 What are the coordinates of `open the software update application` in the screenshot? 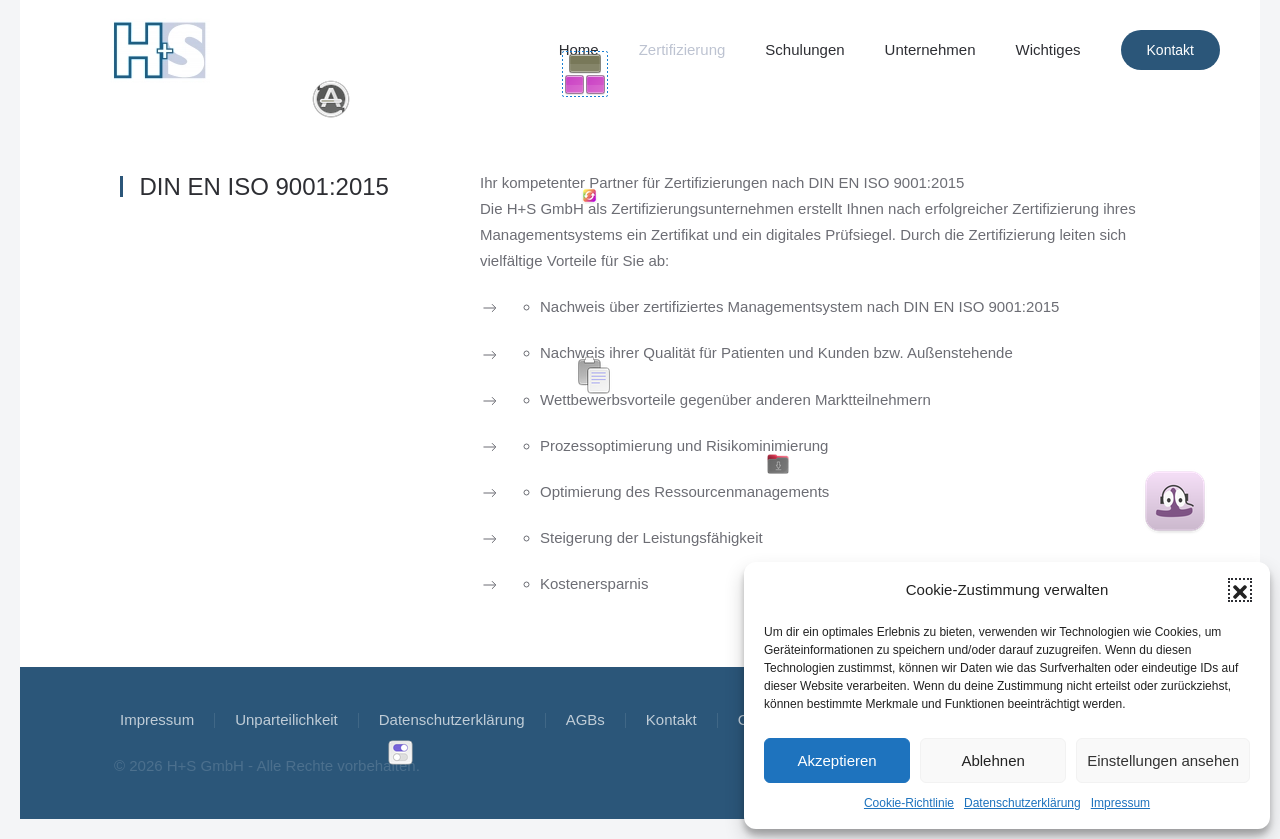 It's located at (331, 99).